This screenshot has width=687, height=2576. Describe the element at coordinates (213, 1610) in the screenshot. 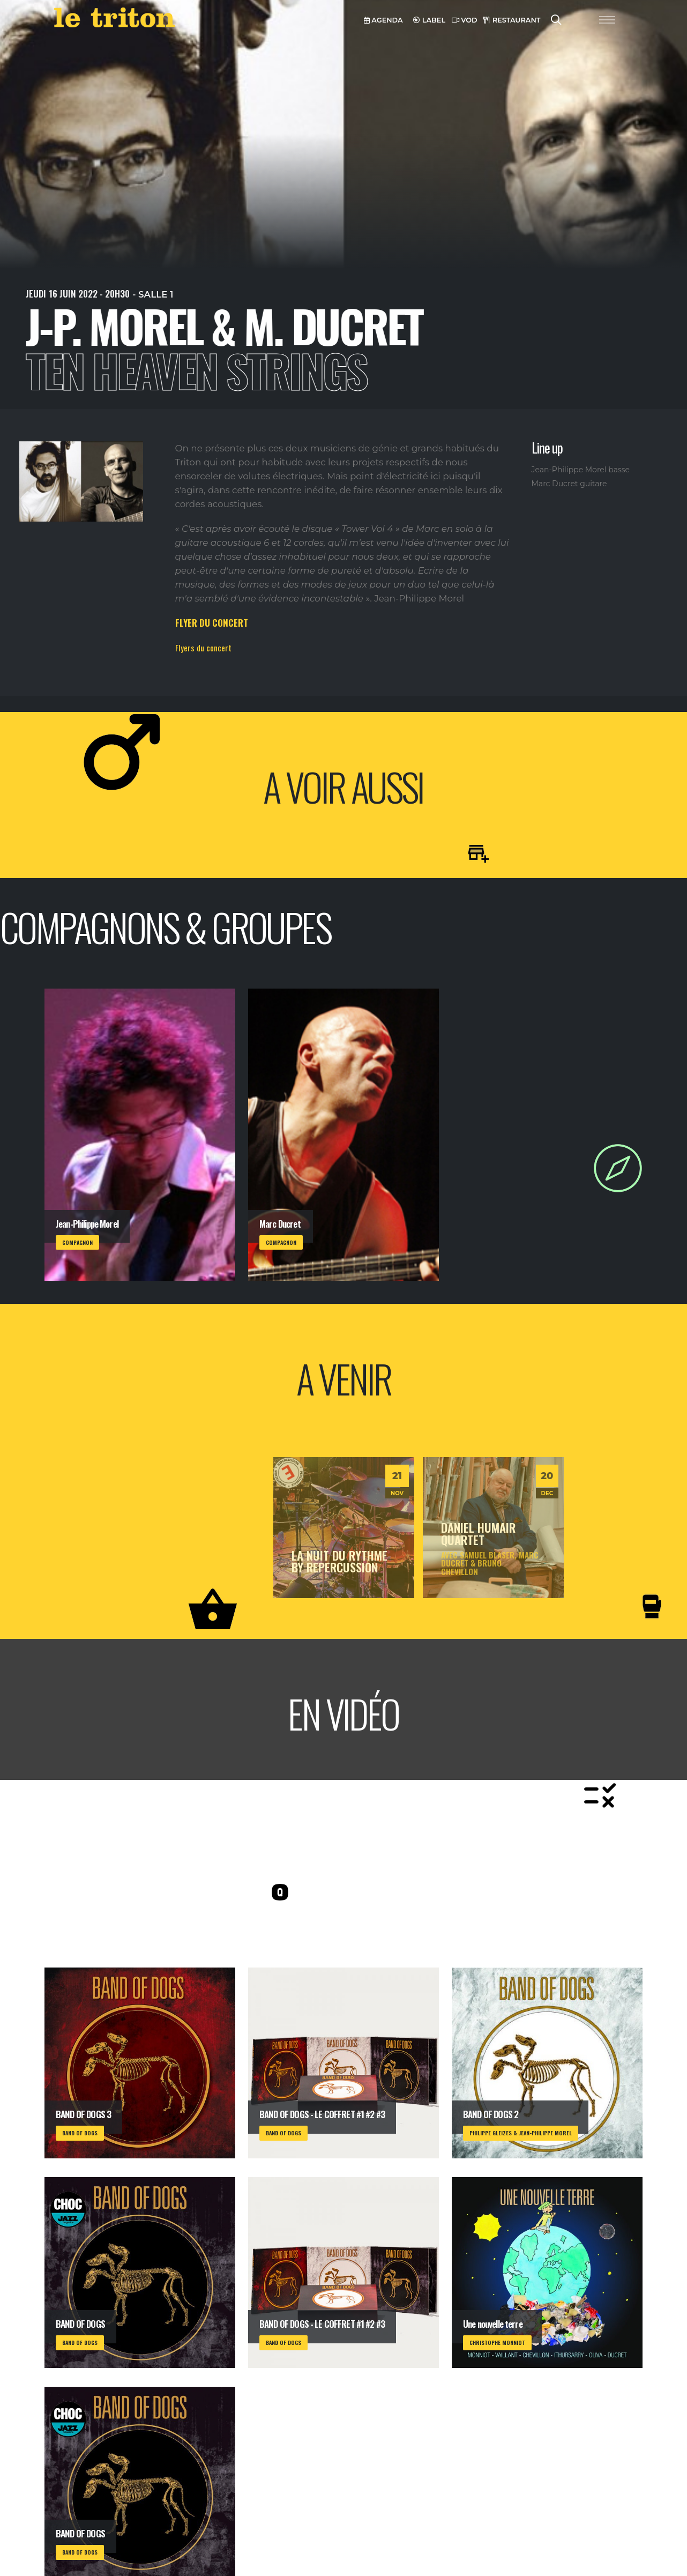

I see `view your shopping basket` at that location.